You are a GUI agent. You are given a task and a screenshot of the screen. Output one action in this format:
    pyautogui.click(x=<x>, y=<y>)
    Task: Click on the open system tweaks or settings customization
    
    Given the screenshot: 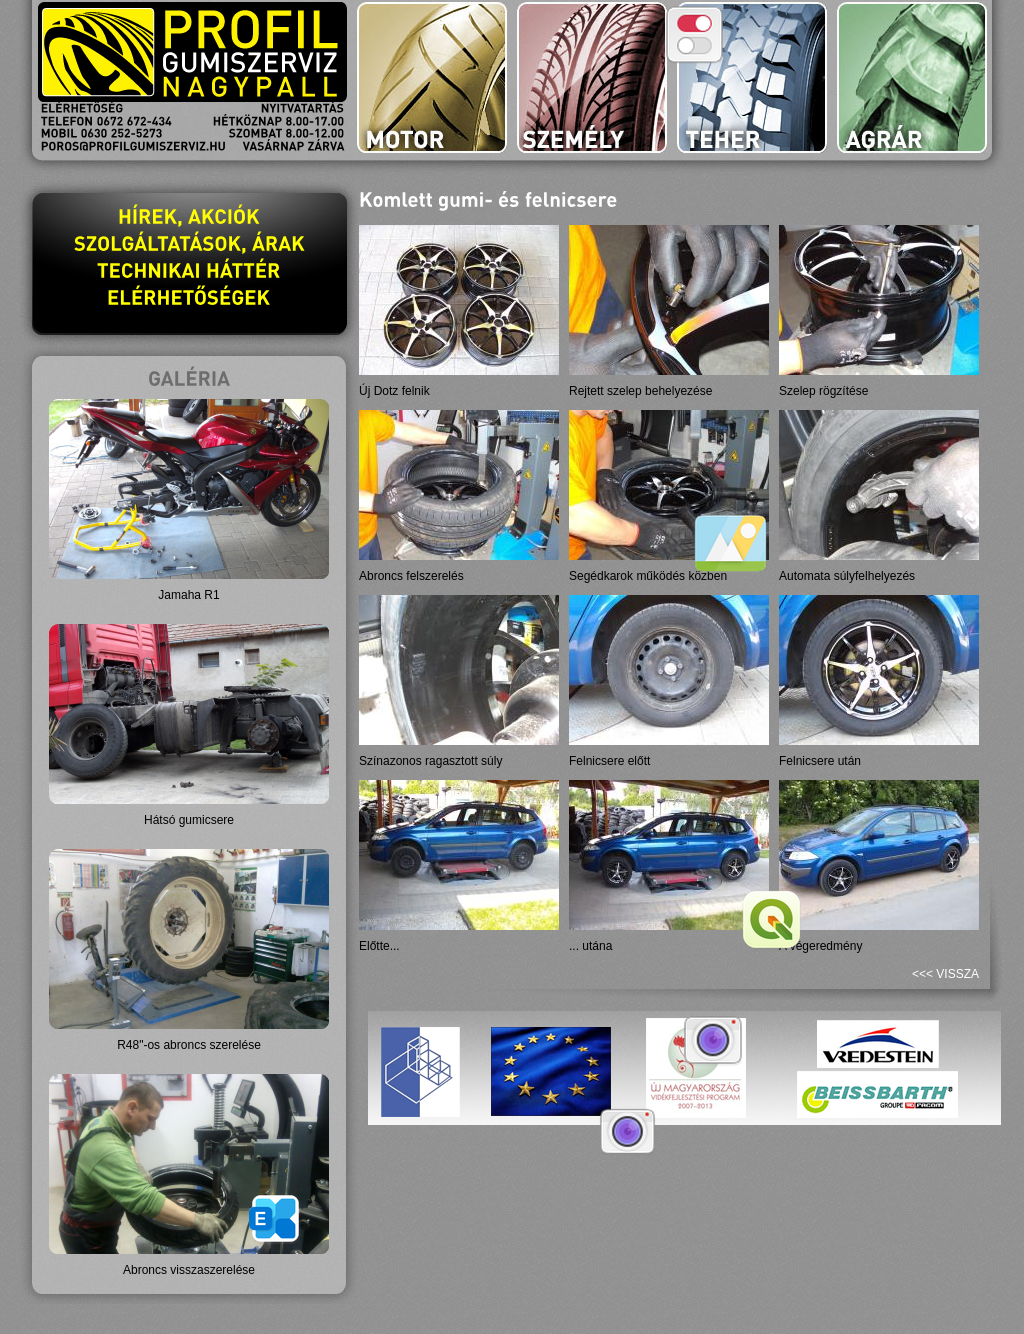 What is the action you would take?
    pyautogui.click(x=694, y=34)
    